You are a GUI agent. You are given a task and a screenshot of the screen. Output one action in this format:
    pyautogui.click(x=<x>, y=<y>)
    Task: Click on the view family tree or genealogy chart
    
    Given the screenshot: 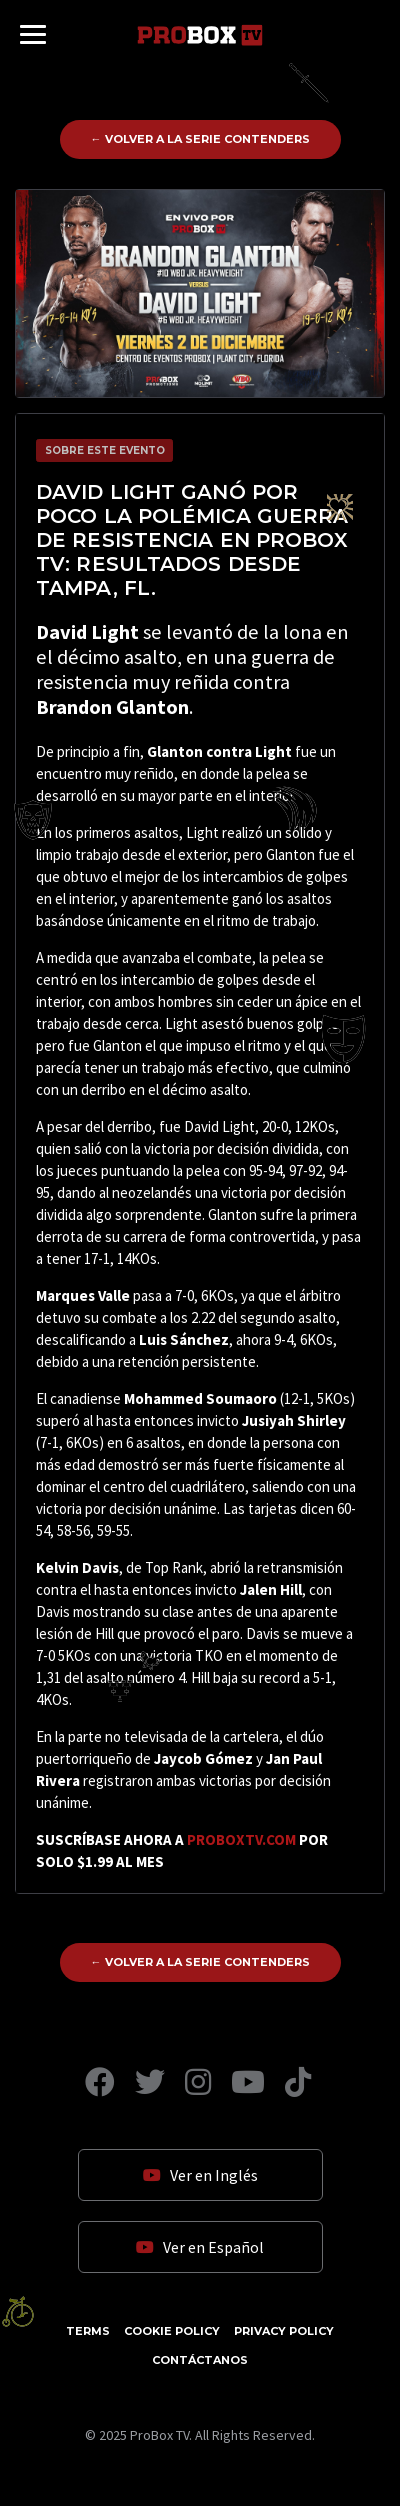 What is the action you would take?
    pyautogui.click(x=120, y=1691)
    